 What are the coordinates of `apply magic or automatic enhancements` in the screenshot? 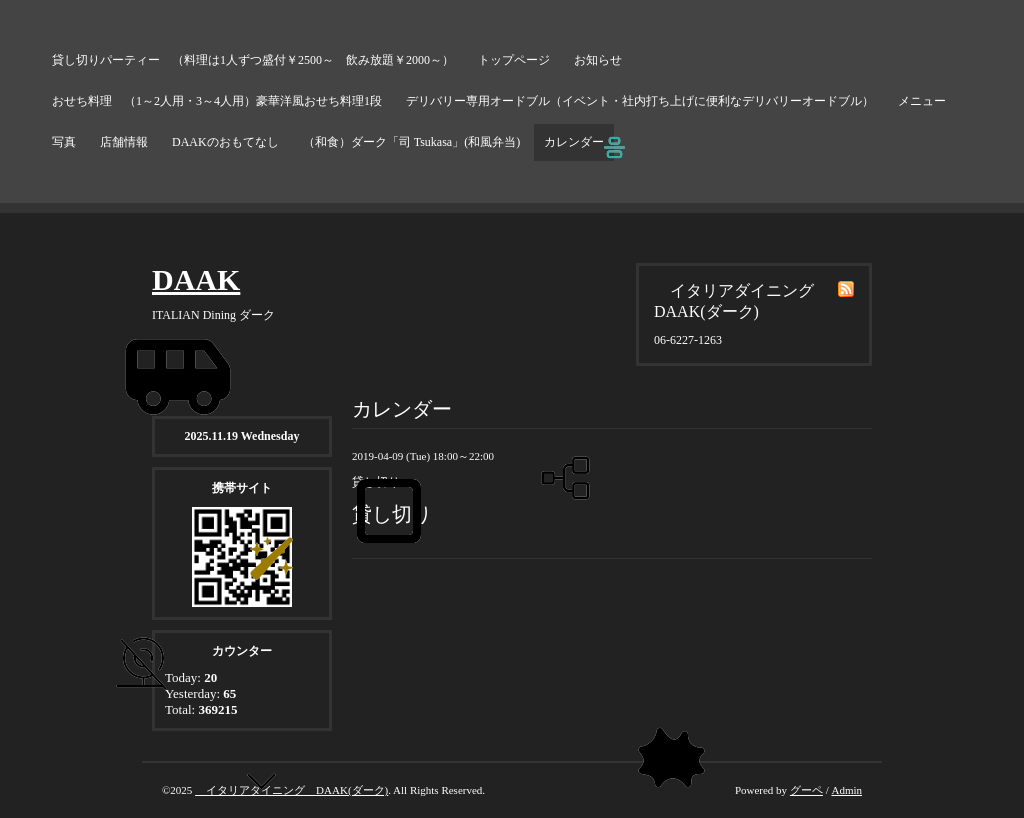 It's located at (271, 558).